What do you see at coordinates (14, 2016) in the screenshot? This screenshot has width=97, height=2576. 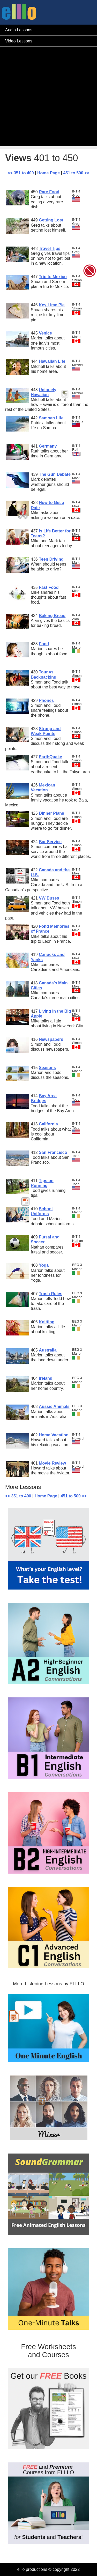 I see `open a libreoffice impress presentation template` at bounding box center [14, 2016].